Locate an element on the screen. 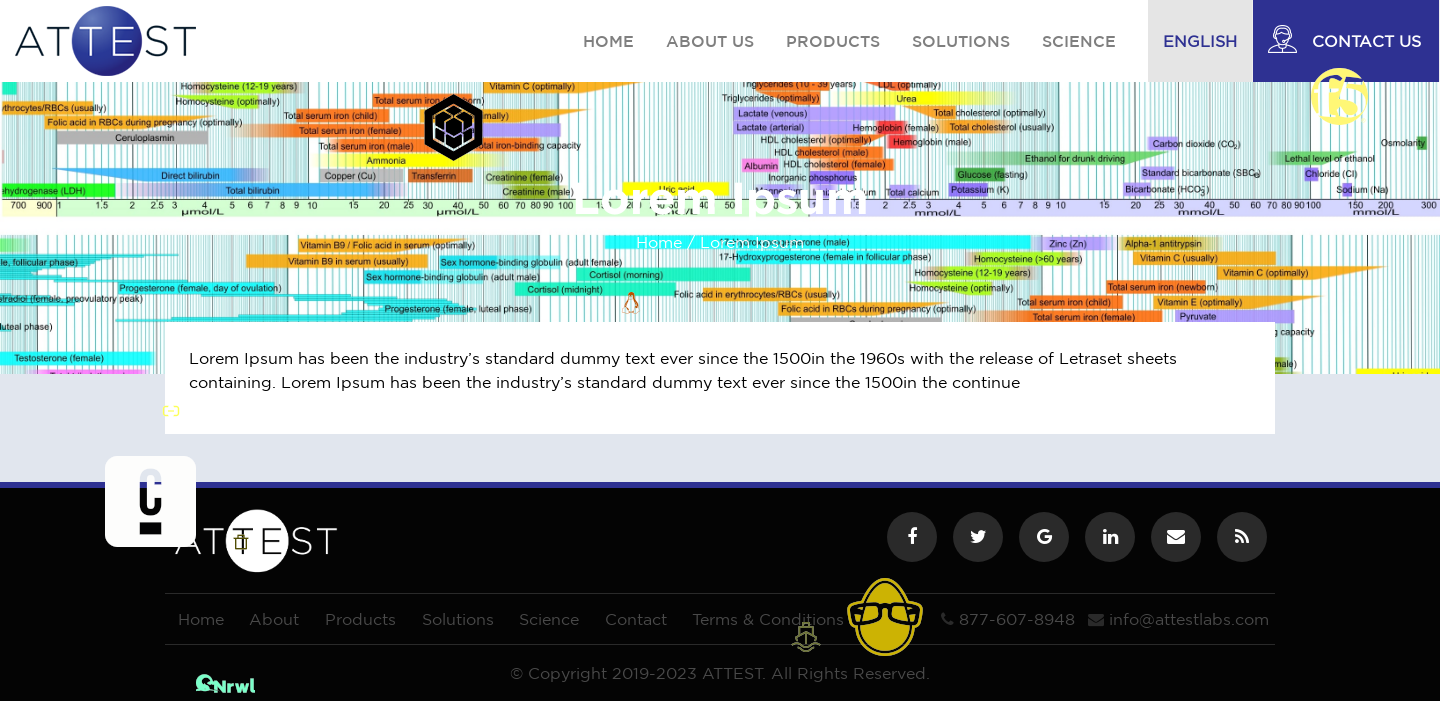 The width and height of the screenshot is (1440, 720). ImprovMX email forwarding service logo is located at coordinates (806, 637).